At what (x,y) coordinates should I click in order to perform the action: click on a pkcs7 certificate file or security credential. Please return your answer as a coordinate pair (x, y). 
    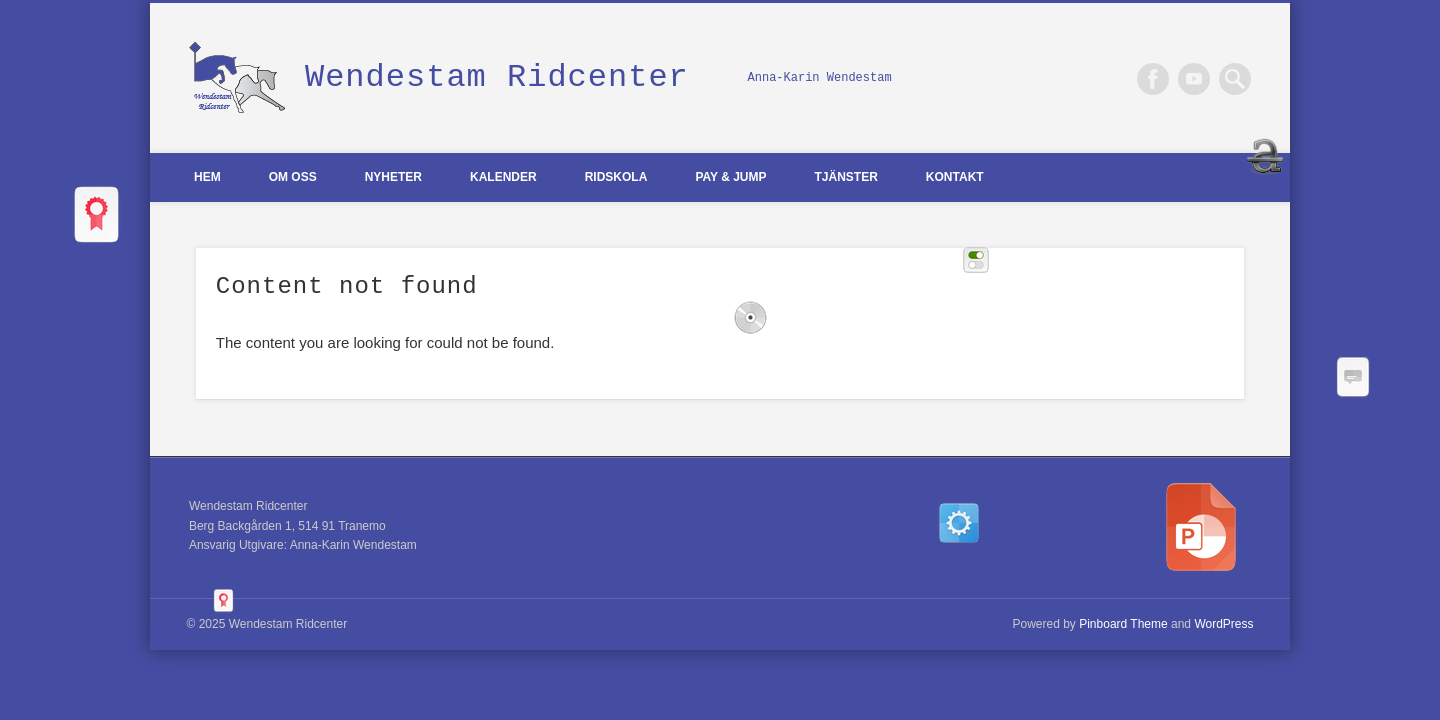
    Looking at the image, I should click on (96, 214).